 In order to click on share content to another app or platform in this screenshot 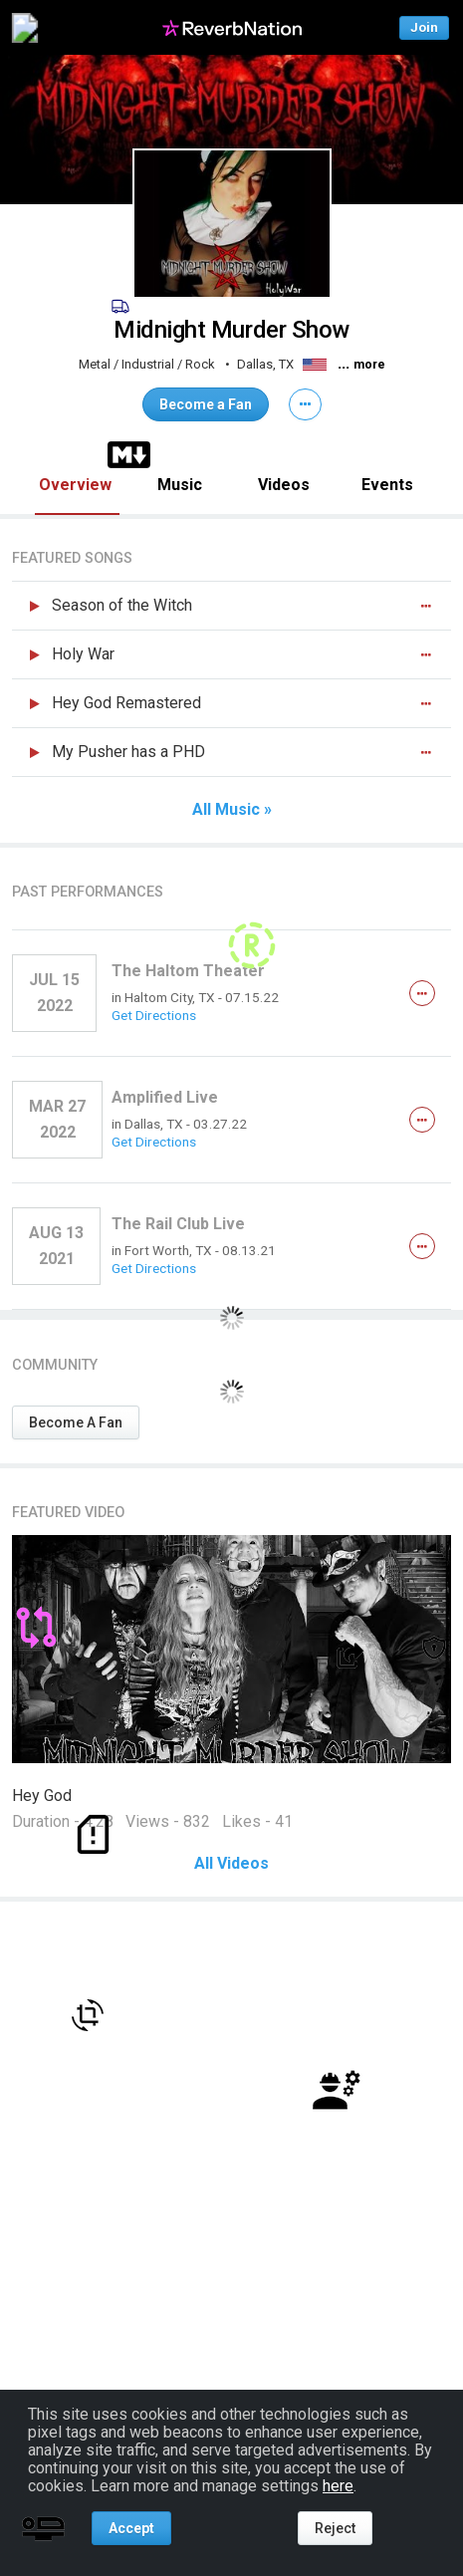, I will do `click(349, 1656)`.